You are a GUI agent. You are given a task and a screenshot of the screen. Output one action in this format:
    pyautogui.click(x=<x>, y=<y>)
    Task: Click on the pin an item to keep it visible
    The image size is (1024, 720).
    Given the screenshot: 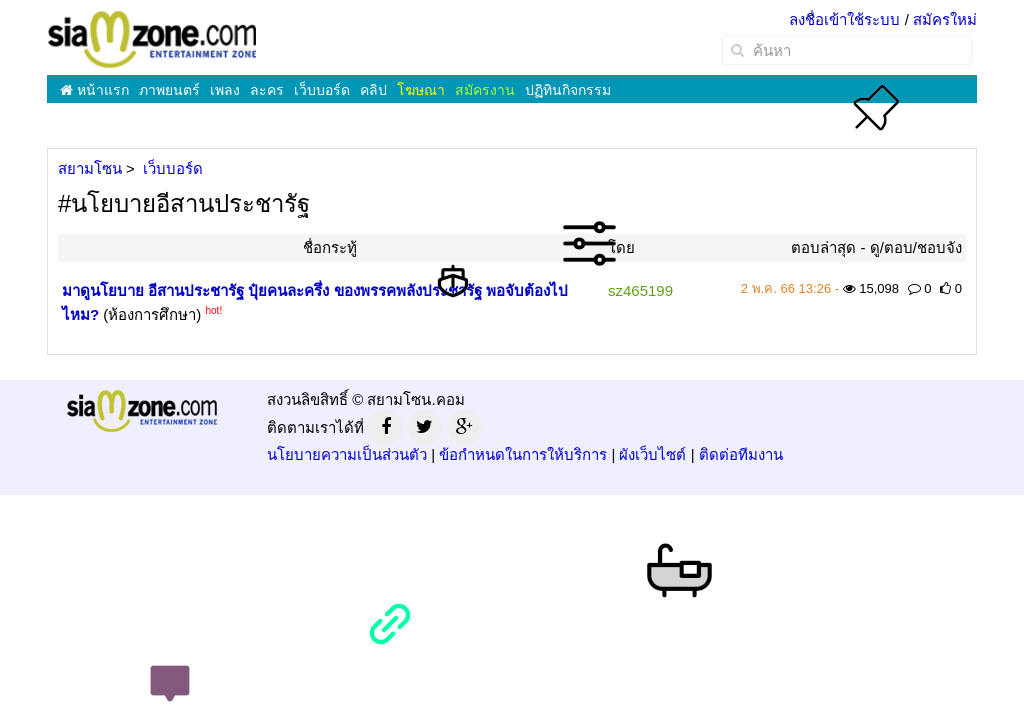 What is the action you would take?
    pyautogui.click(x=874, y=109)
    